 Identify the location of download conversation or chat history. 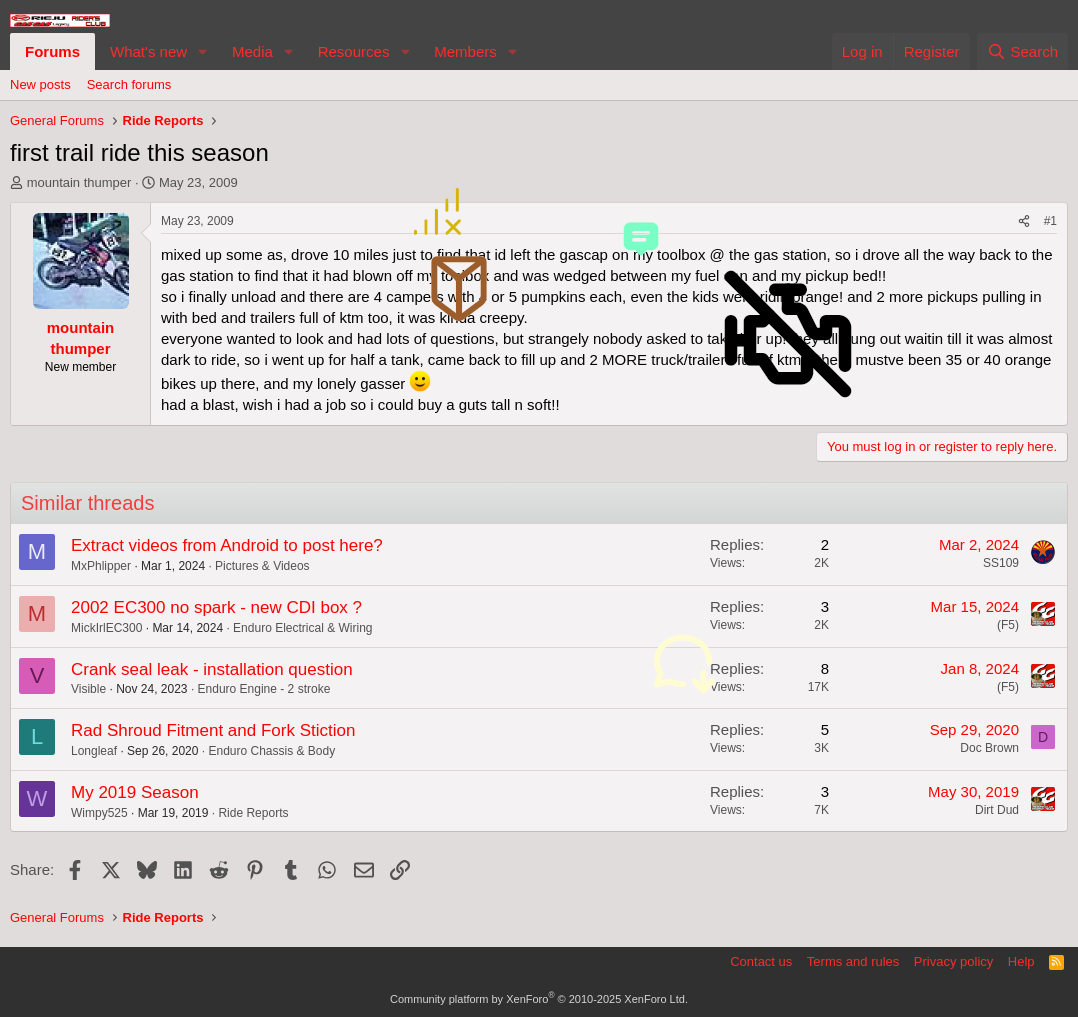
(683, 661).